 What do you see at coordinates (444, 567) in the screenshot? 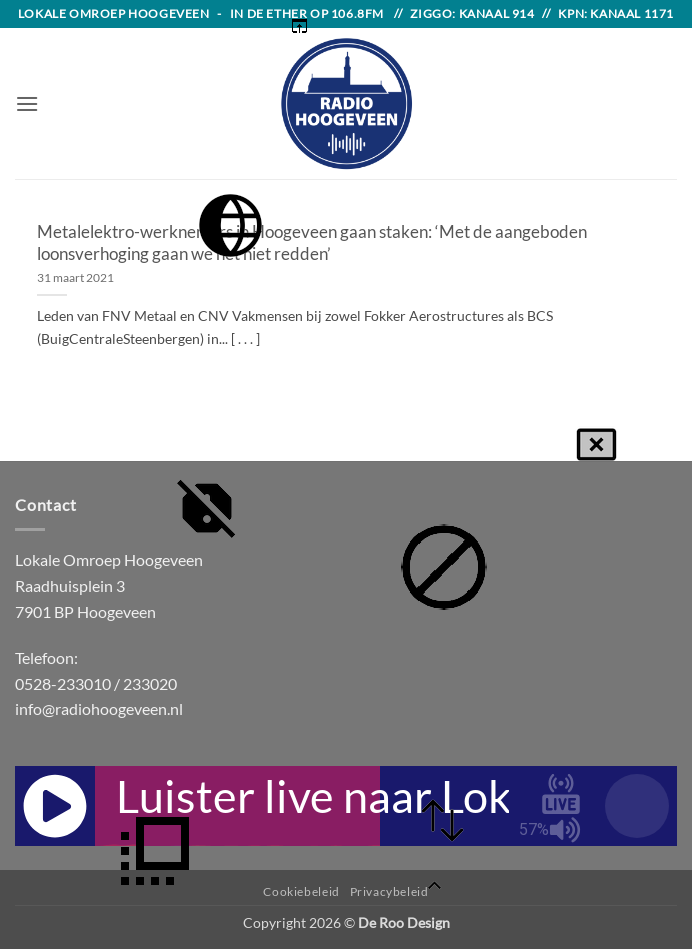
I see `block or ban a user` at bounding box center [444, 567].